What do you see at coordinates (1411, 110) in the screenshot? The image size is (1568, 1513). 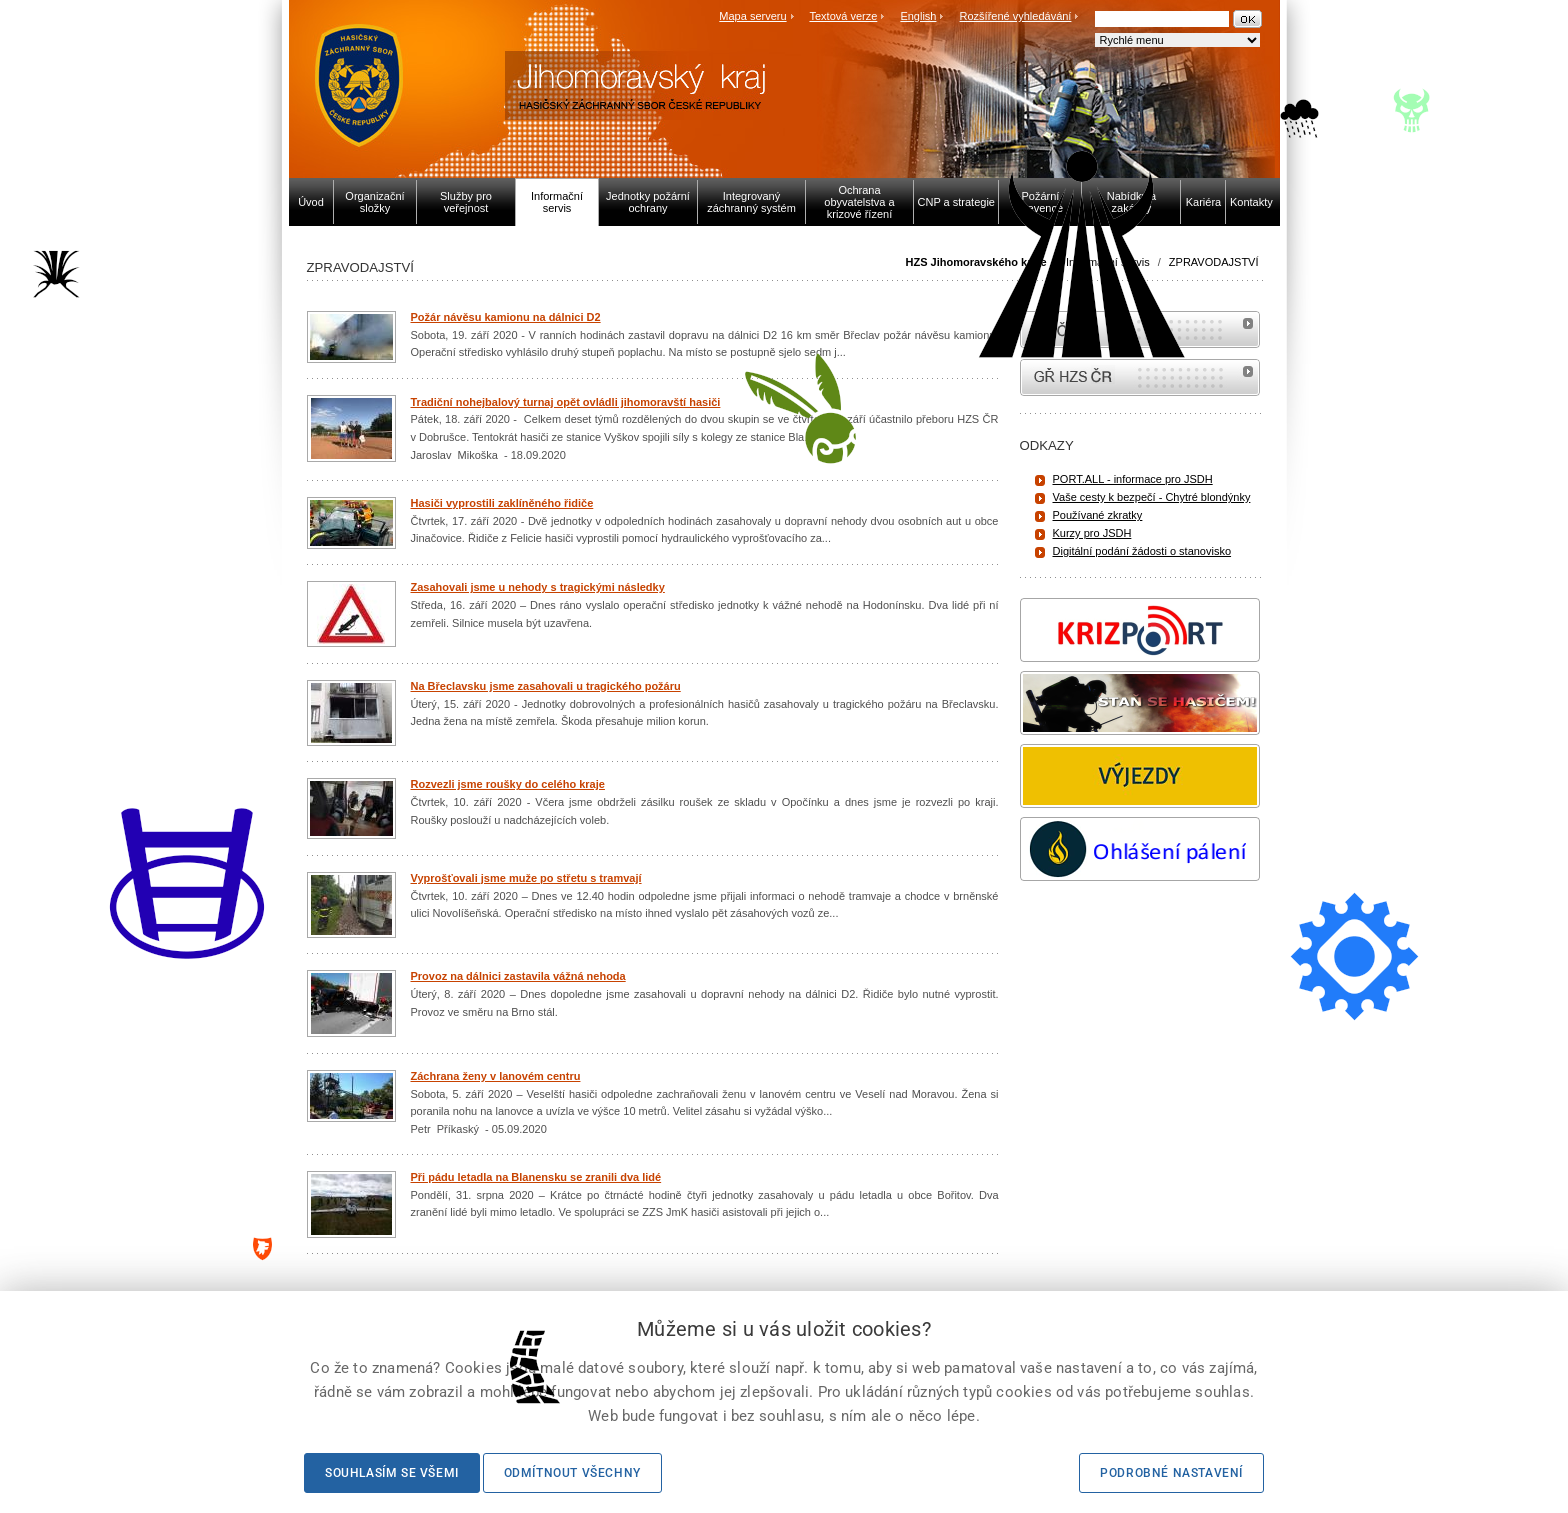 I see `select demon or undead character class` at bounding box center [1411, 110].